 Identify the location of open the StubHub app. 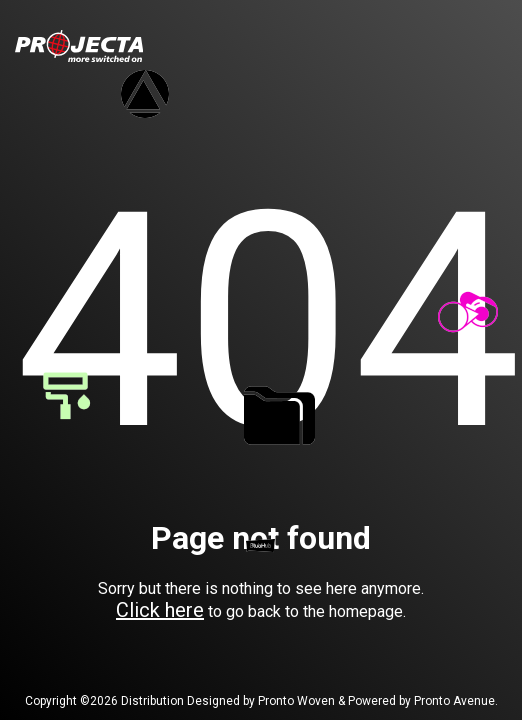
(260, 545).